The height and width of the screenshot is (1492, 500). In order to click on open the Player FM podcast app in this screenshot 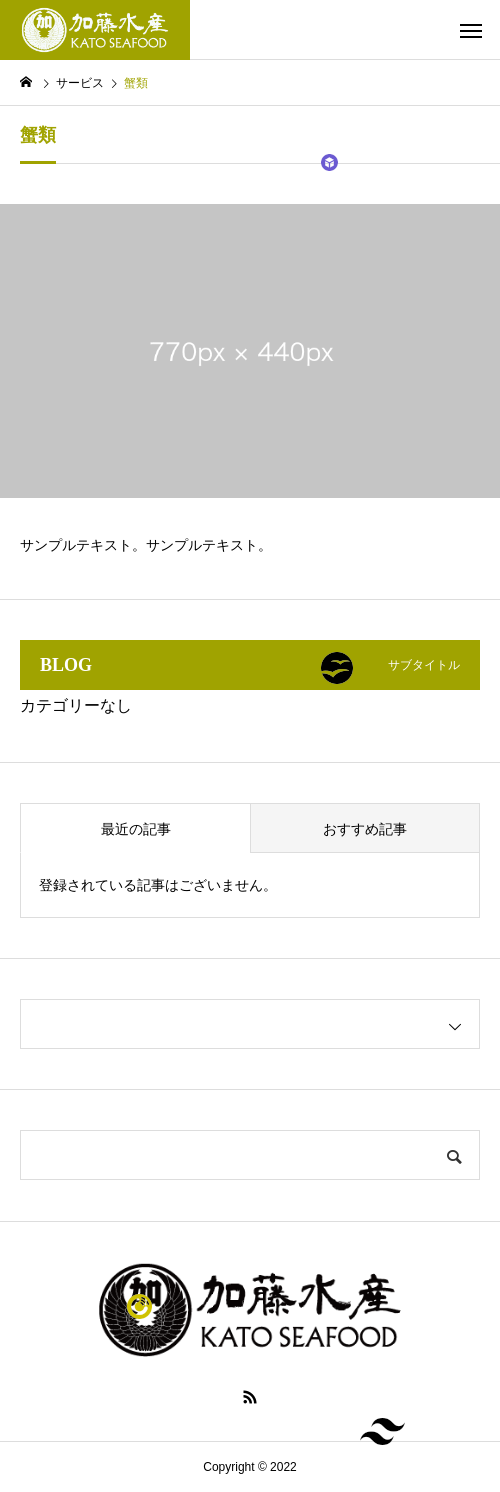, I will do `click(139, 1306)`.